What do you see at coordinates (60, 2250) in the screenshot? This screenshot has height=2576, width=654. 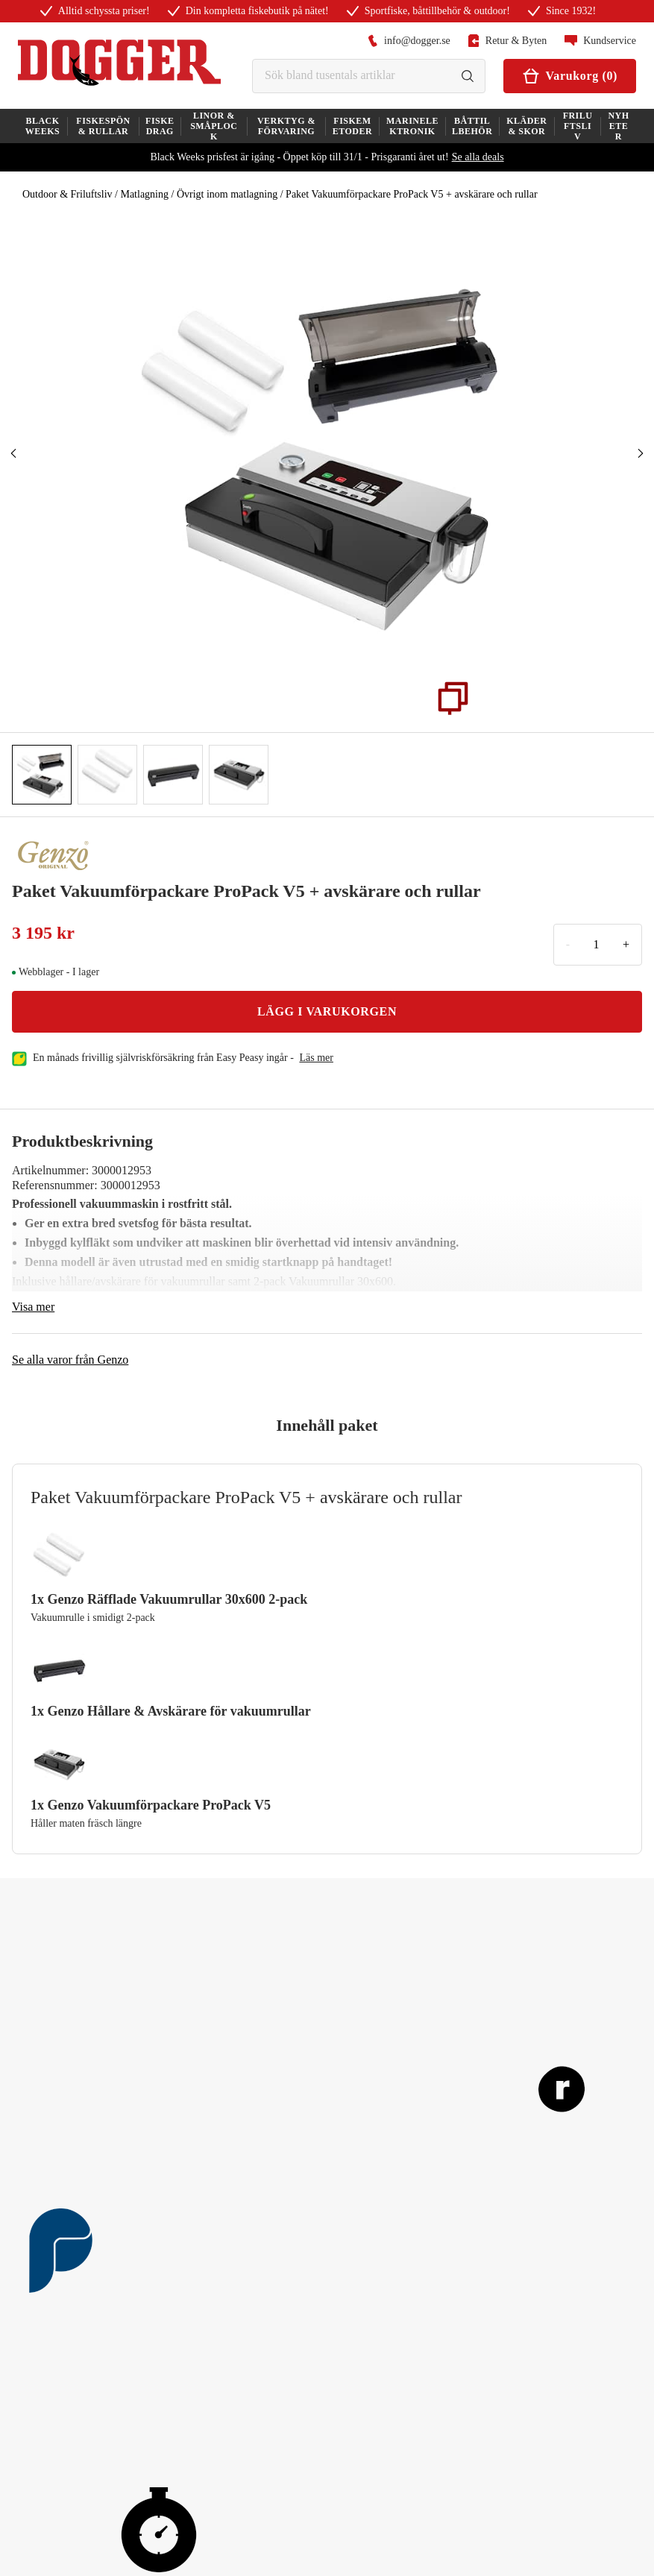 I see `open Plausible Analytics dashboard` at bounding box center [60, 2250].